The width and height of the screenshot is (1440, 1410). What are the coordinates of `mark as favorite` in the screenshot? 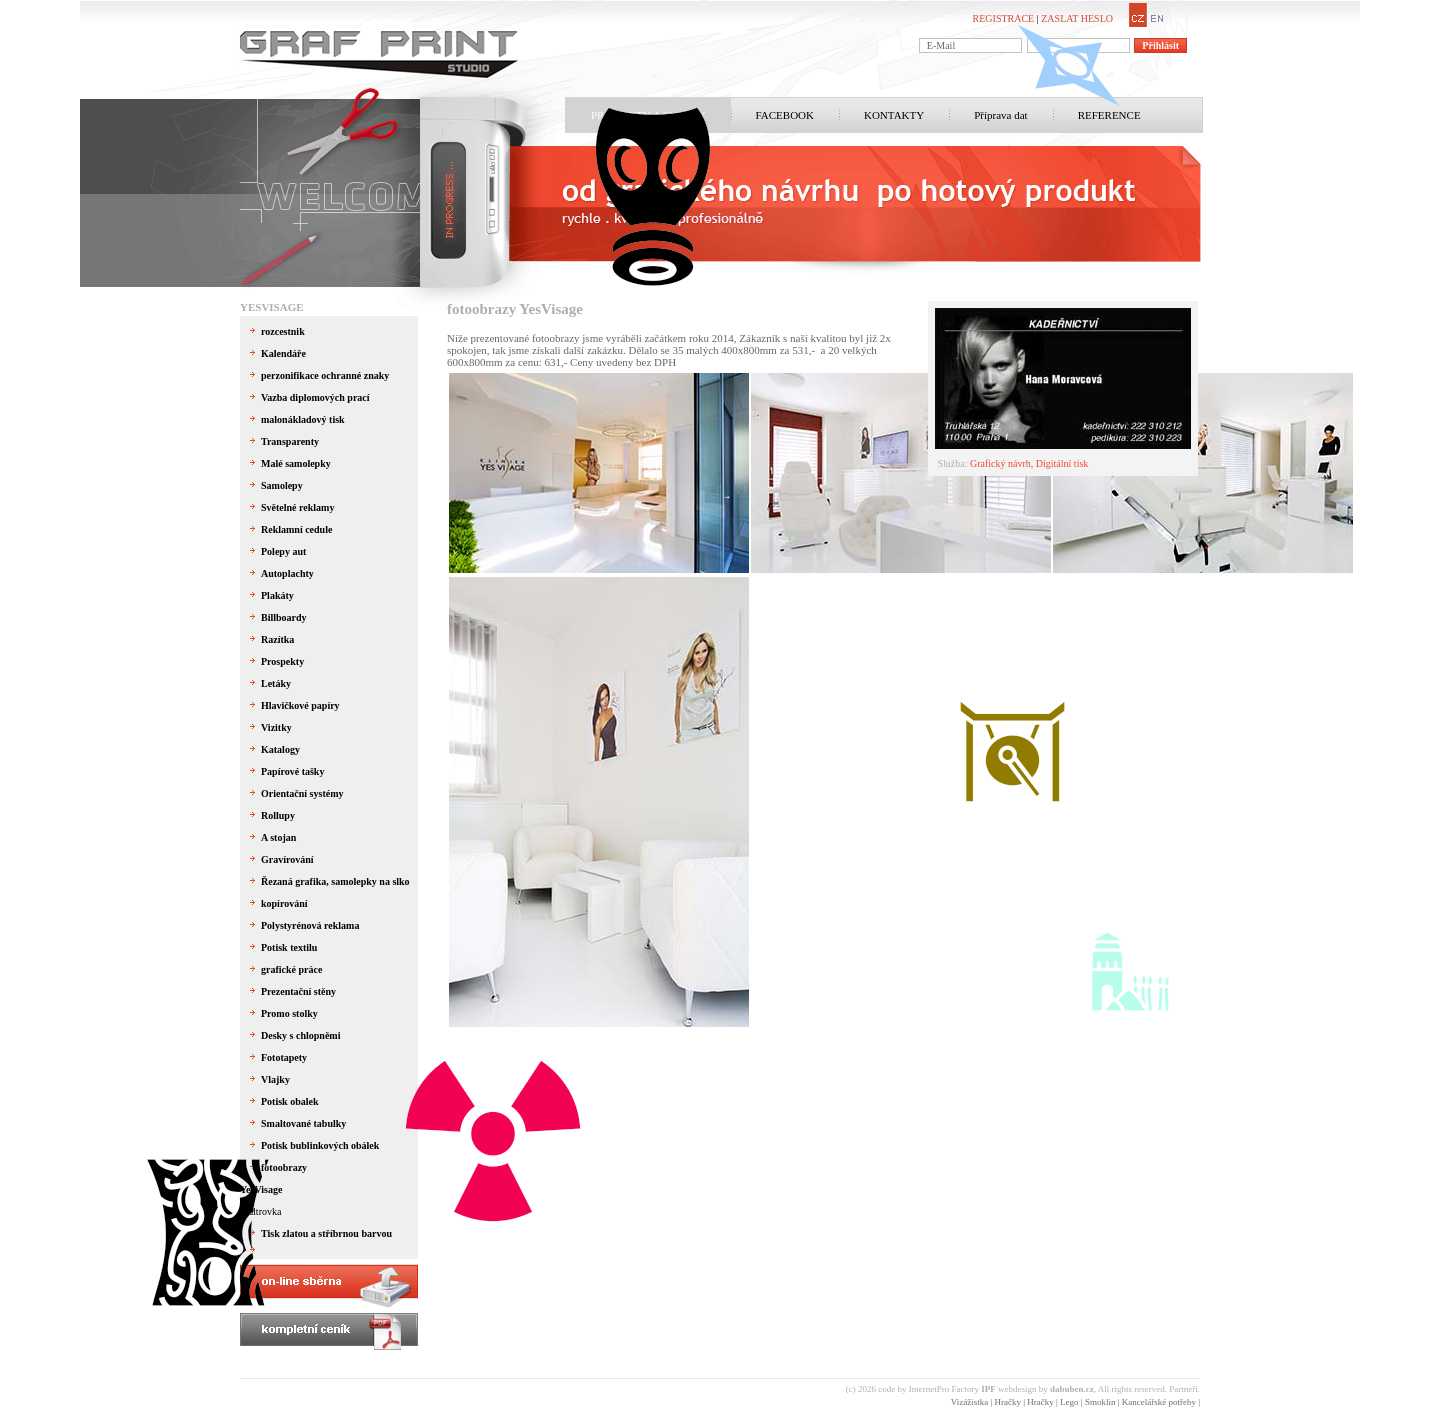 It's located at (1069, 65).